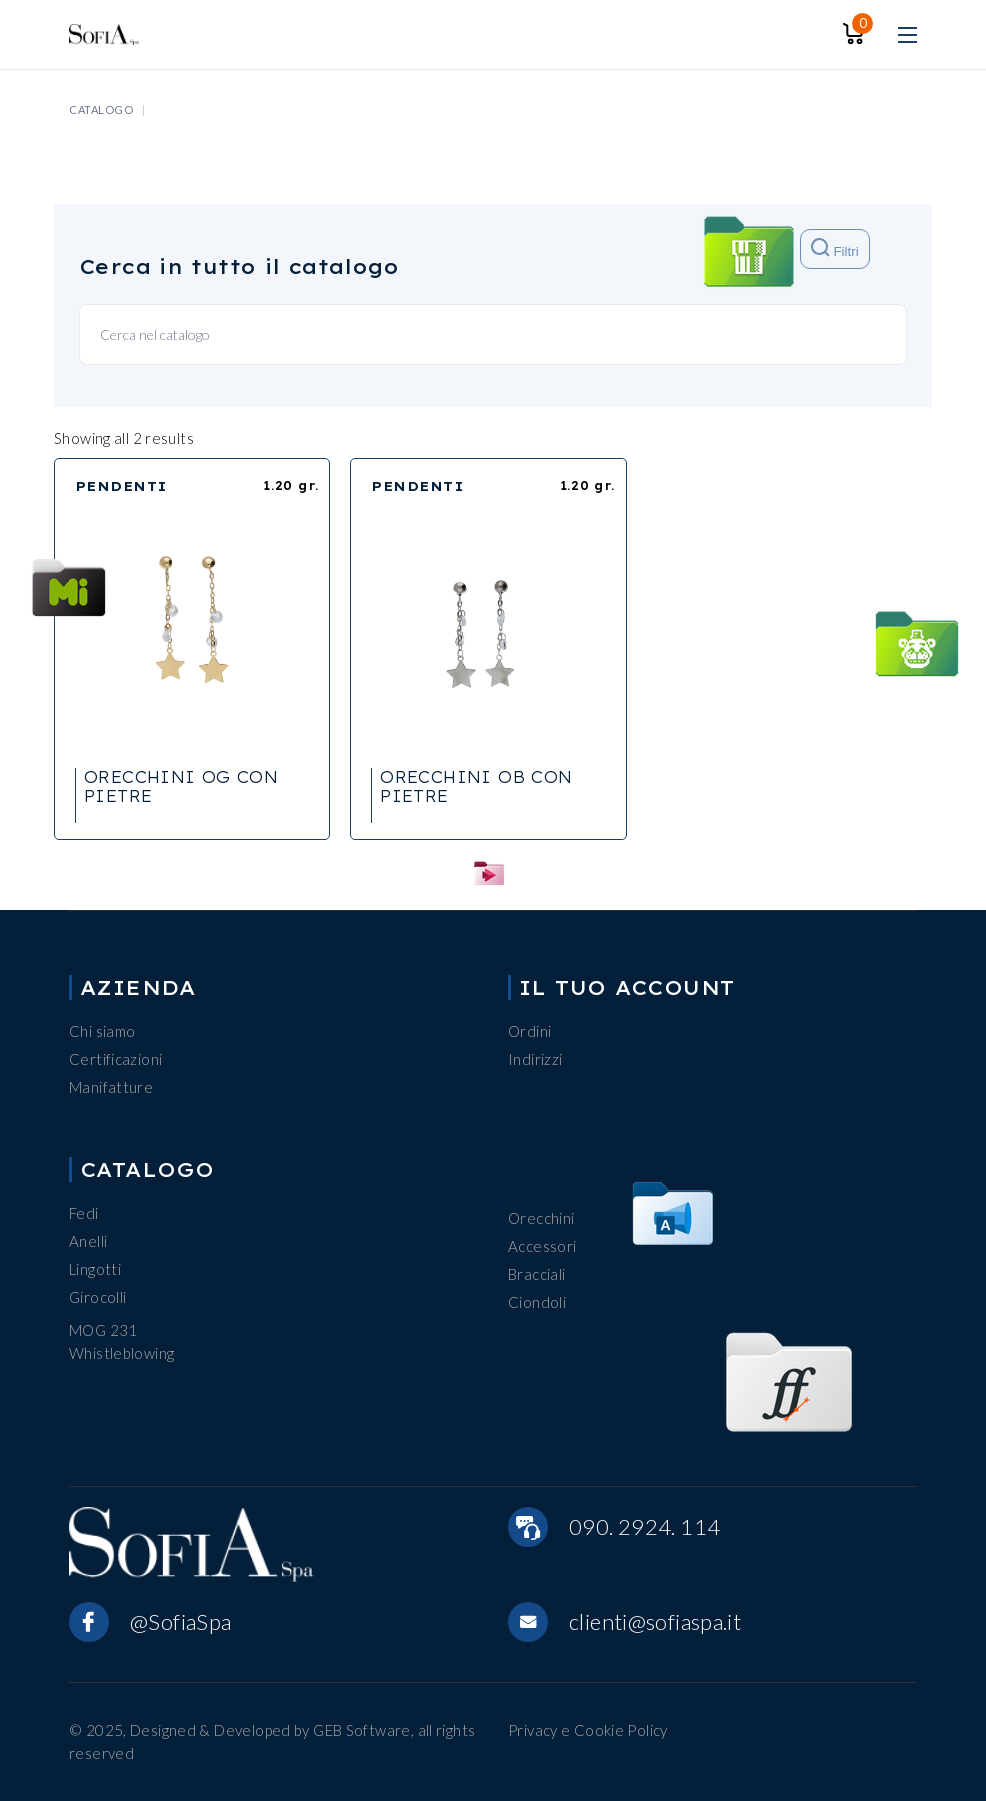  I want to click on open fontforge project files folder, so click(788, 1385).